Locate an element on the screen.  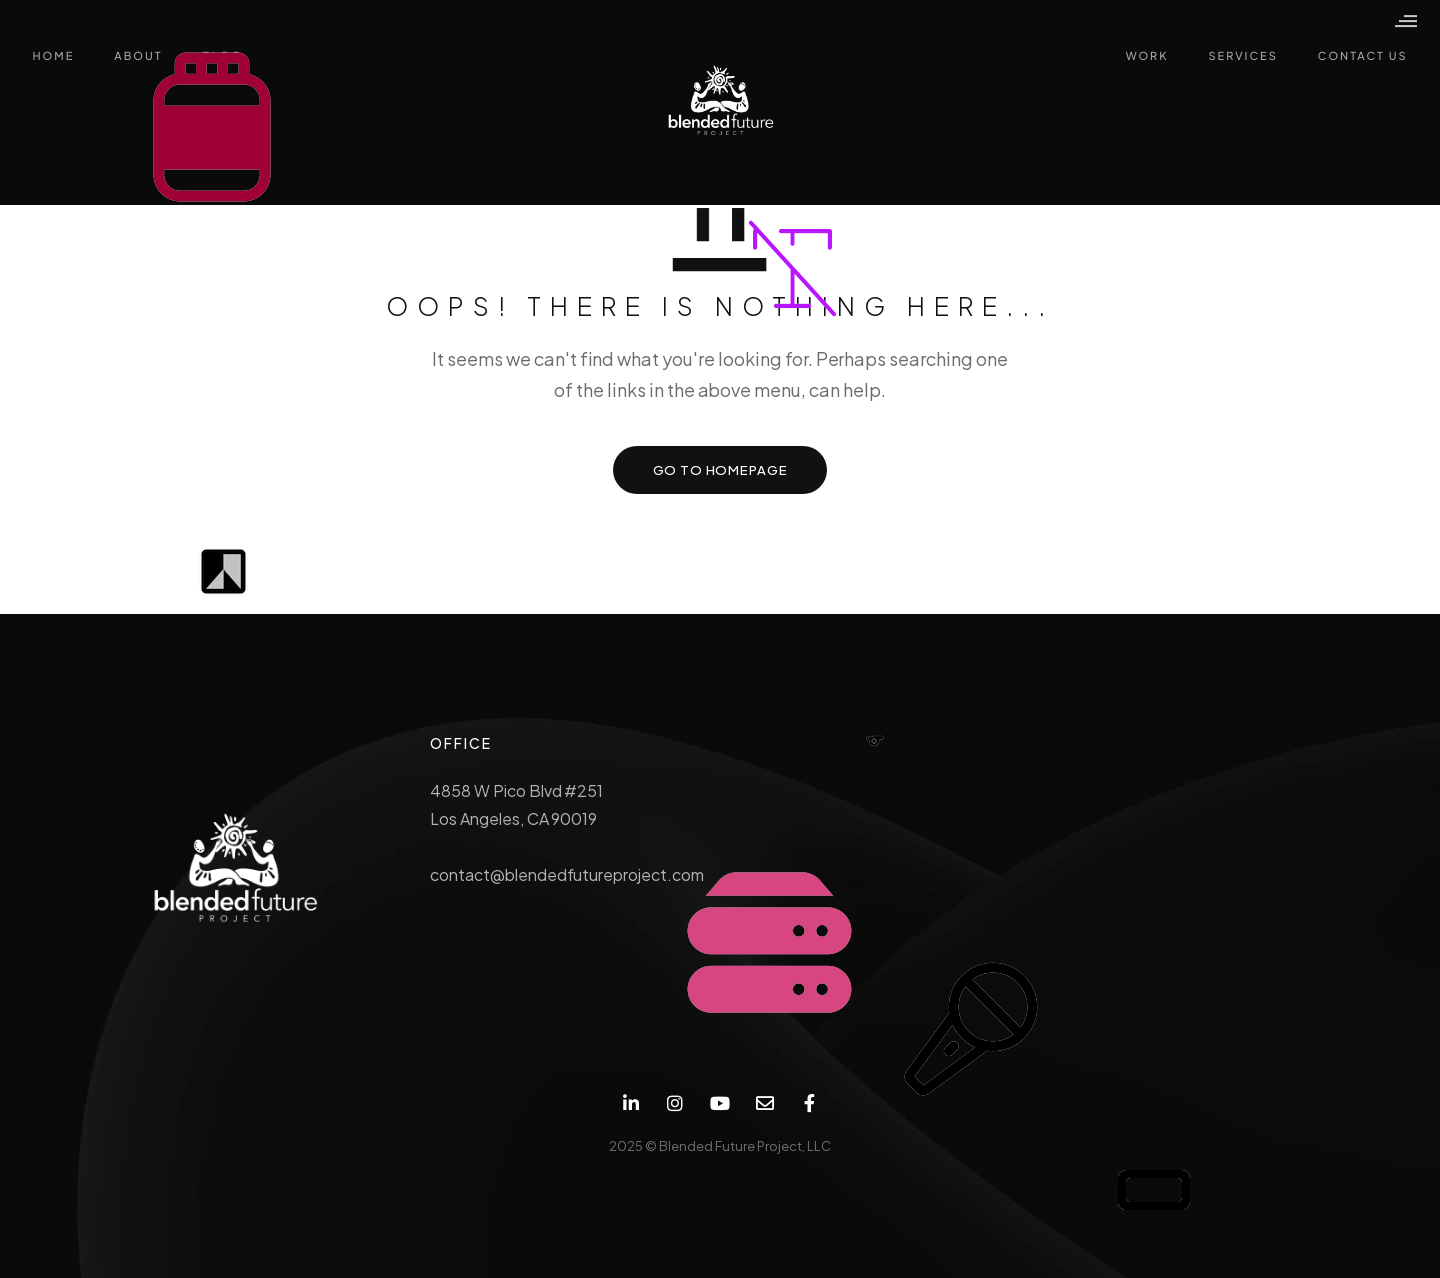
access sports scores and updates is located at coordinates (875, 741).